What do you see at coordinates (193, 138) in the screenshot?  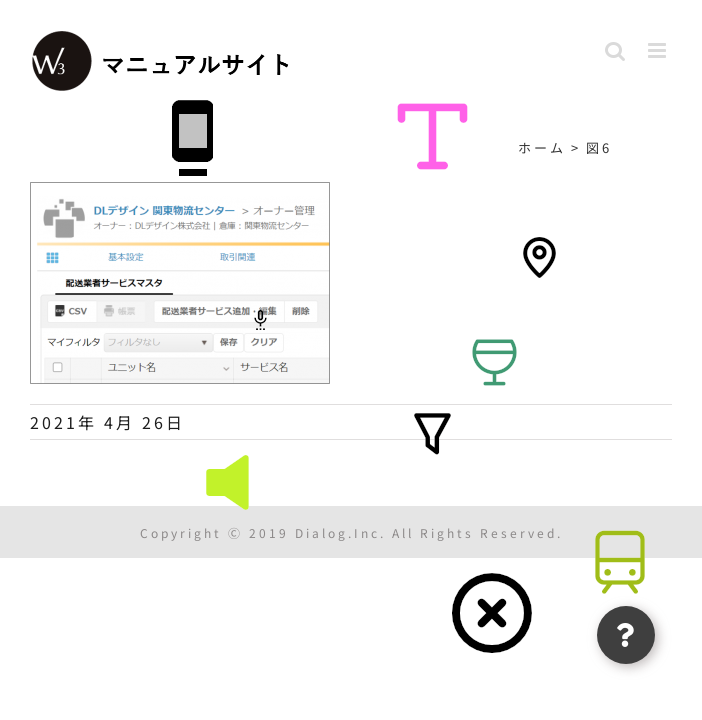 I see `dock your device to an external station` at bounding box center [193, 138].